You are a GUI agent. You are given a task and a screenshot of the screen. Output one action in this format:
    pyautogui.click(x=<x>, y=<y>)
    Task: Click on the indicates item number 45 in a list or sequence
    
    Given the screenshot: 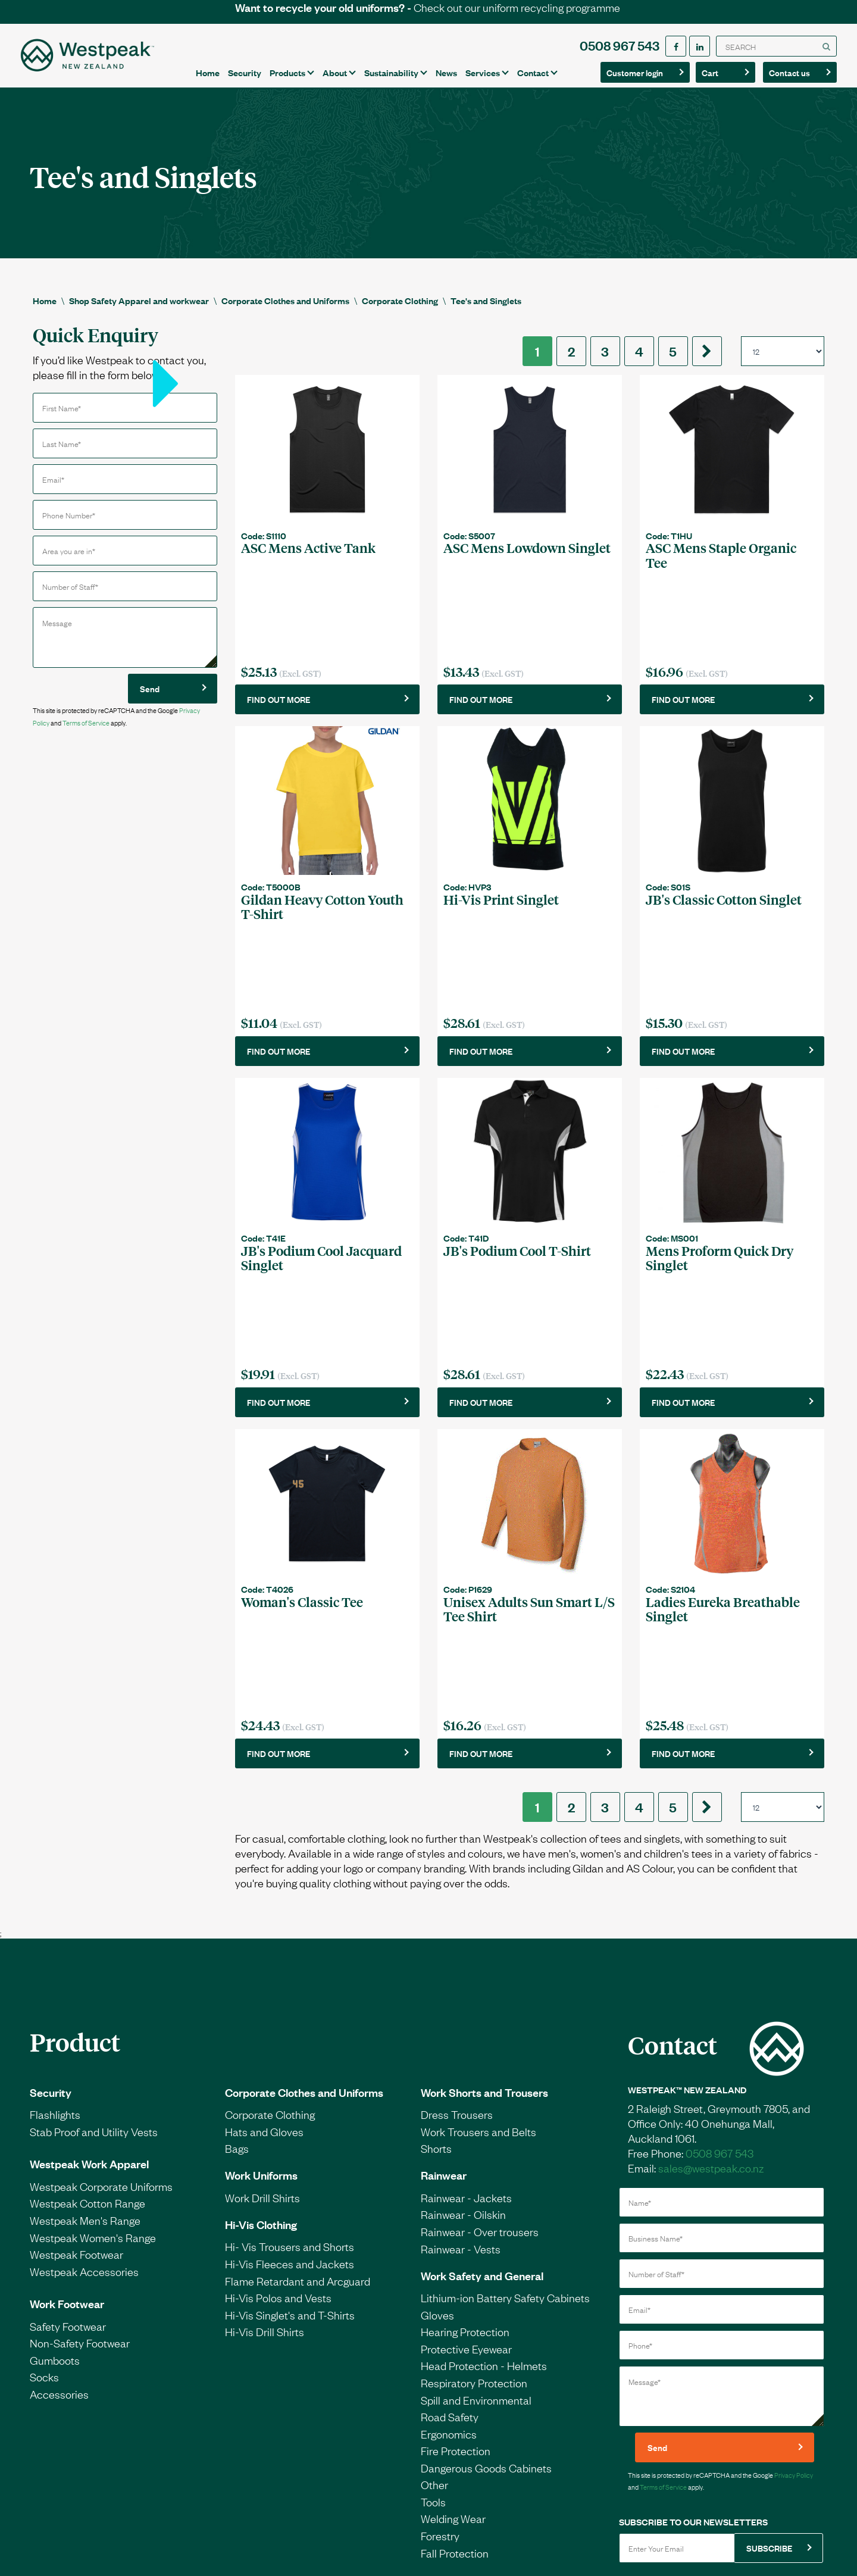 What is the action you would take?
    pyautogui.click(x=298, y=1484)
    